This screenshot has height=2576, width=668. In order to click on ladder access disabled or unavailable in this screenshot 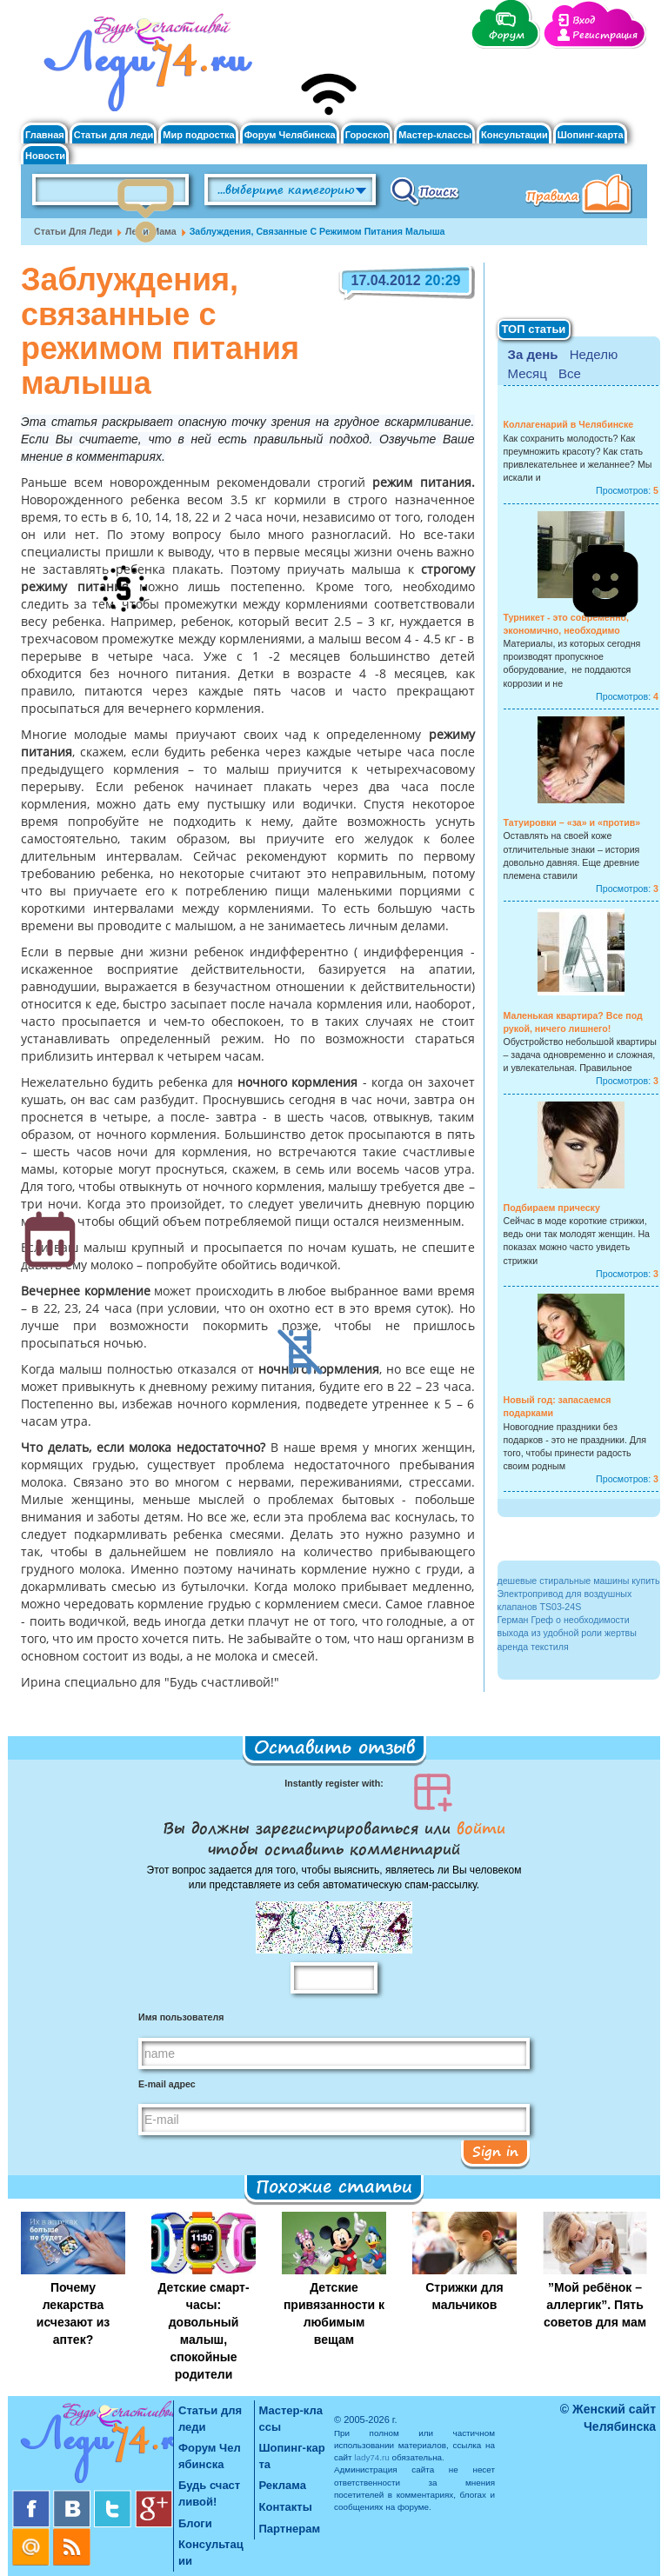, I will do `click(300, 1352)`.